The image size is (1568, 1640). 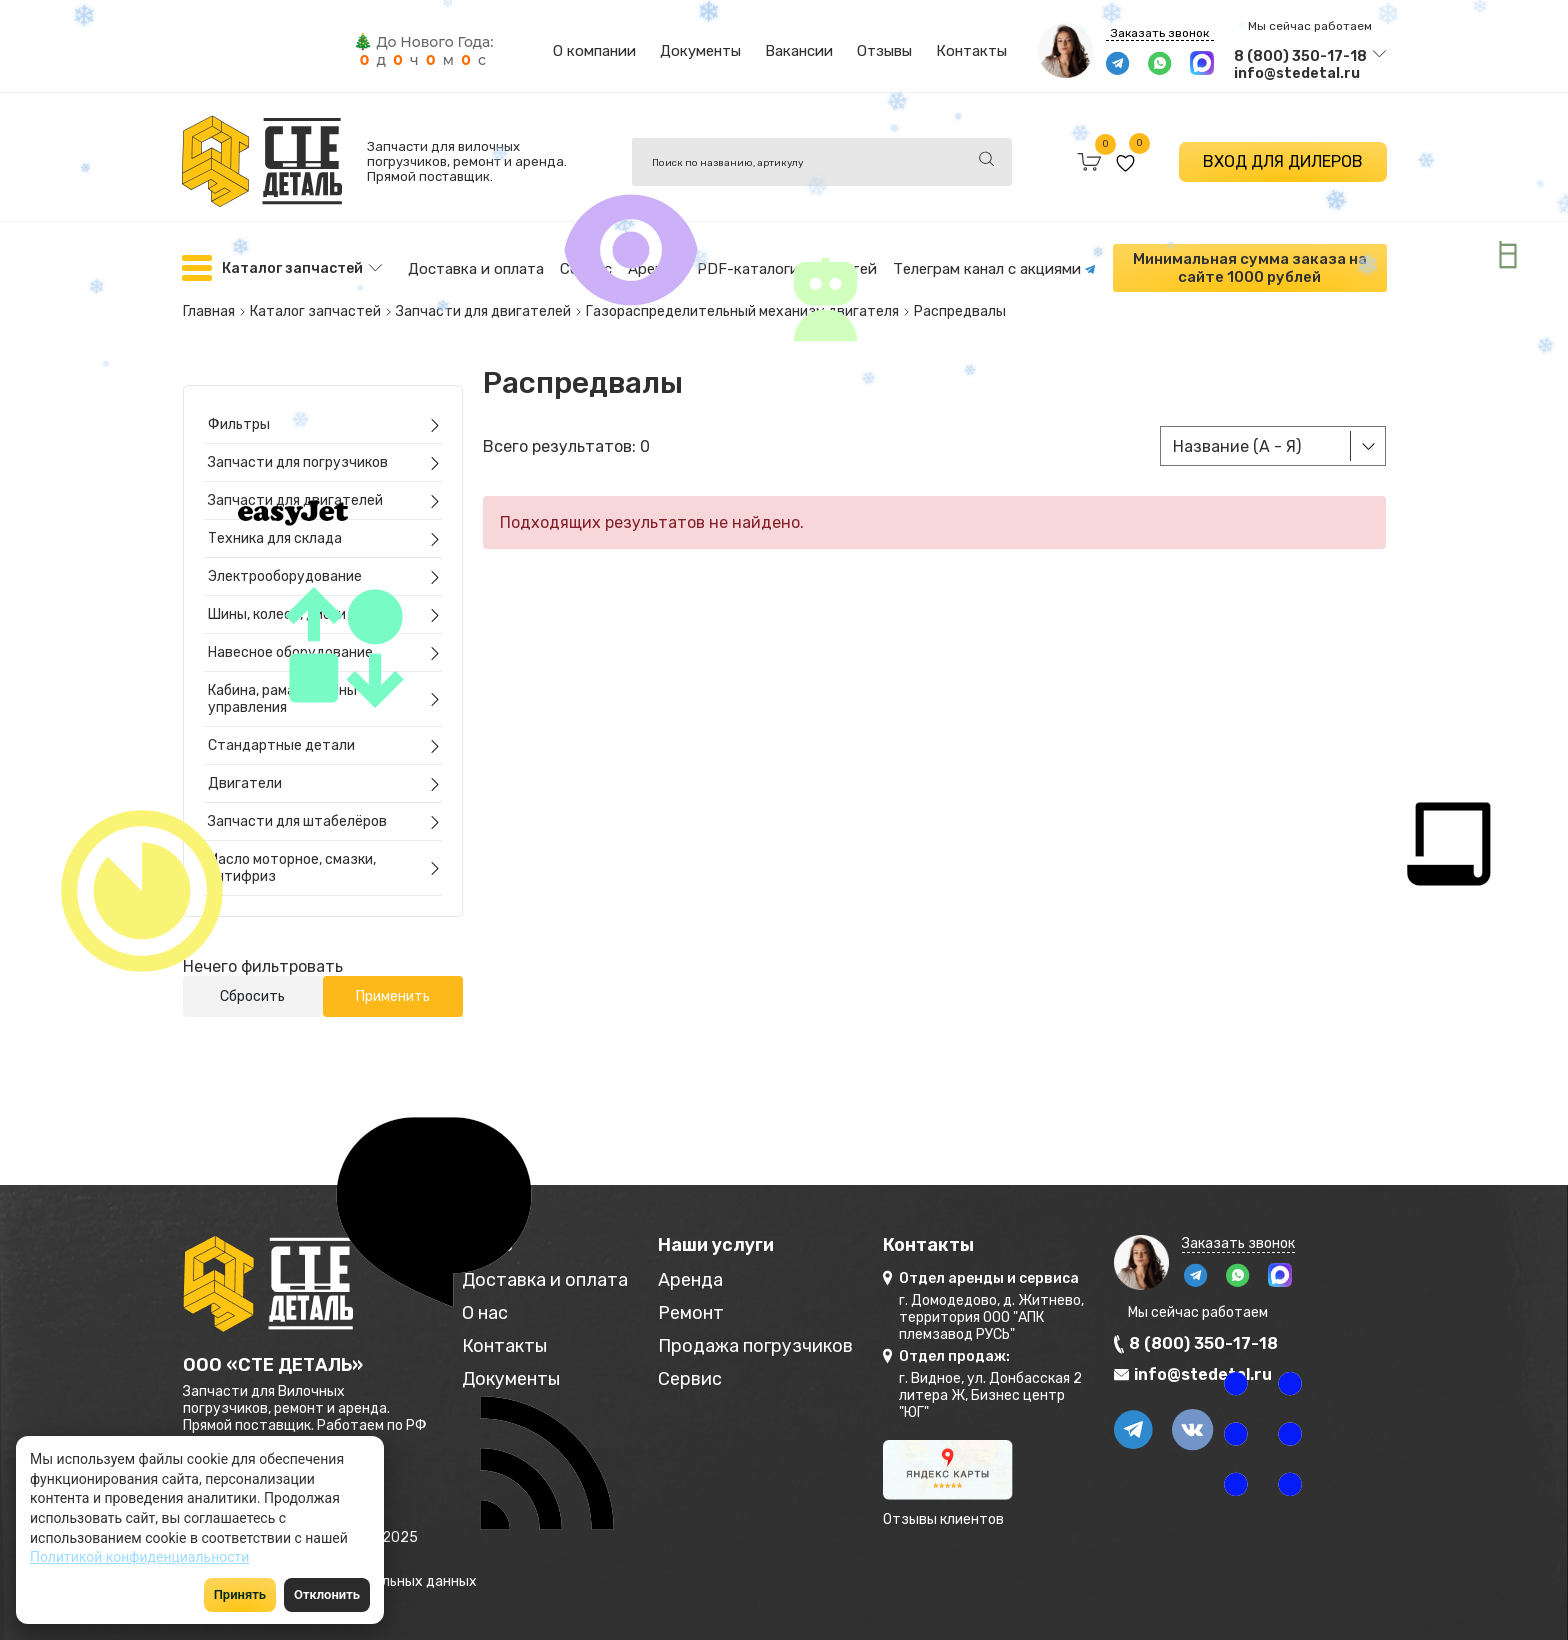 I want to click on drag to reorder this item, so click(x=1263, y=1434).